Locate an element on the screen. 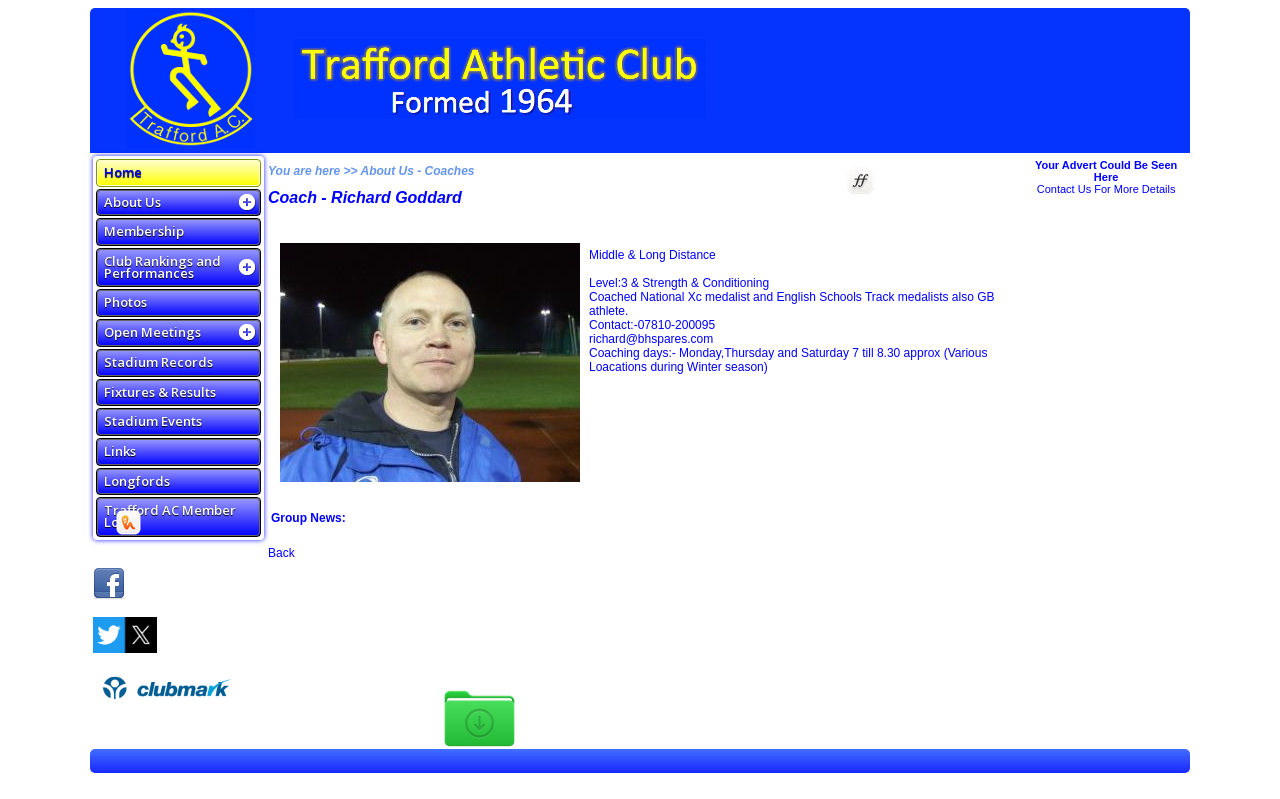 The height and width of the screenshot is (799, 1280). open downloads folder is located at coordinates (479, 718).